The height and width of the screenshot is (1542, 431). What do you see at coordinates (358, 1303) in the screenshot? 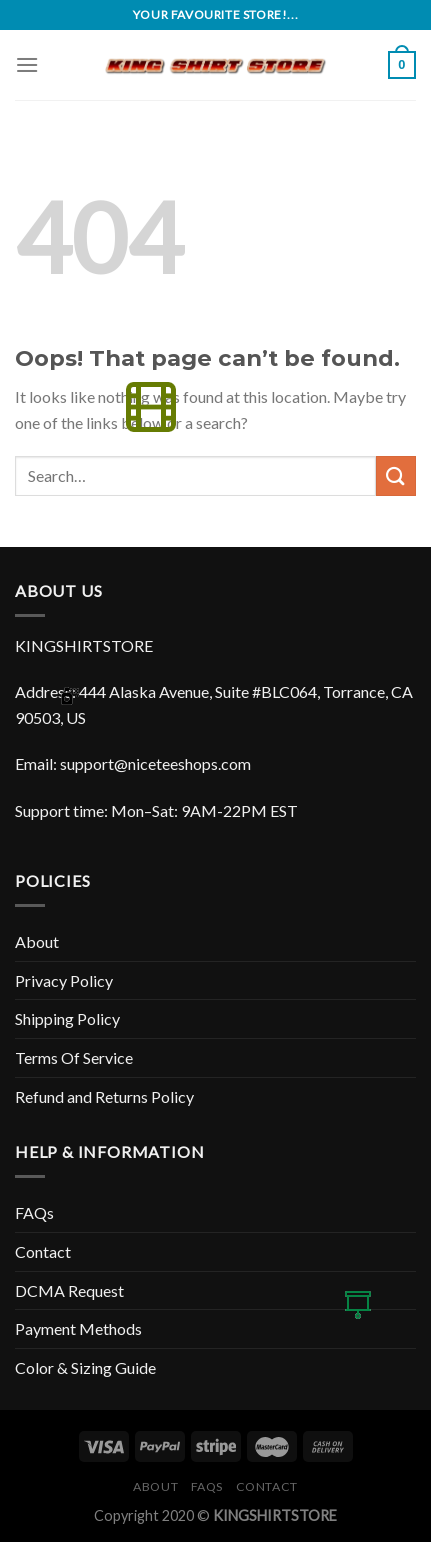
I see `start a presentation` at bounding box center [358, 1303].